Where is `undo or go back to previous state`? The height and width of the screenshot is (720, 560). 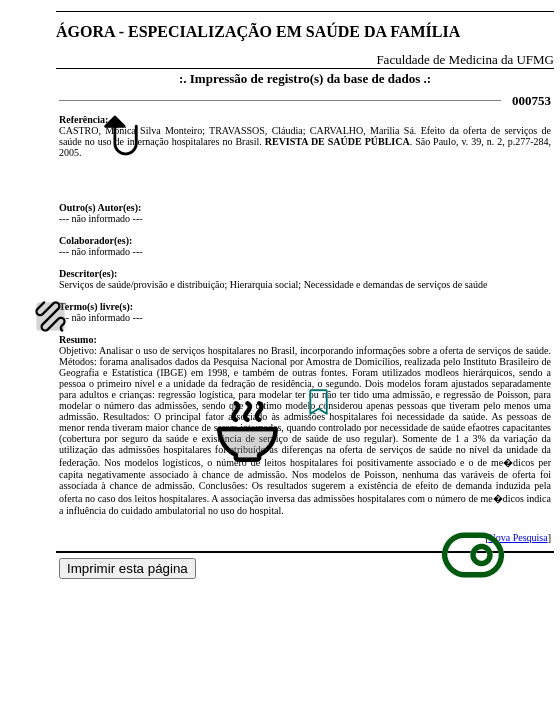
undo or go back to previous state is located at coordinates (122, 135).